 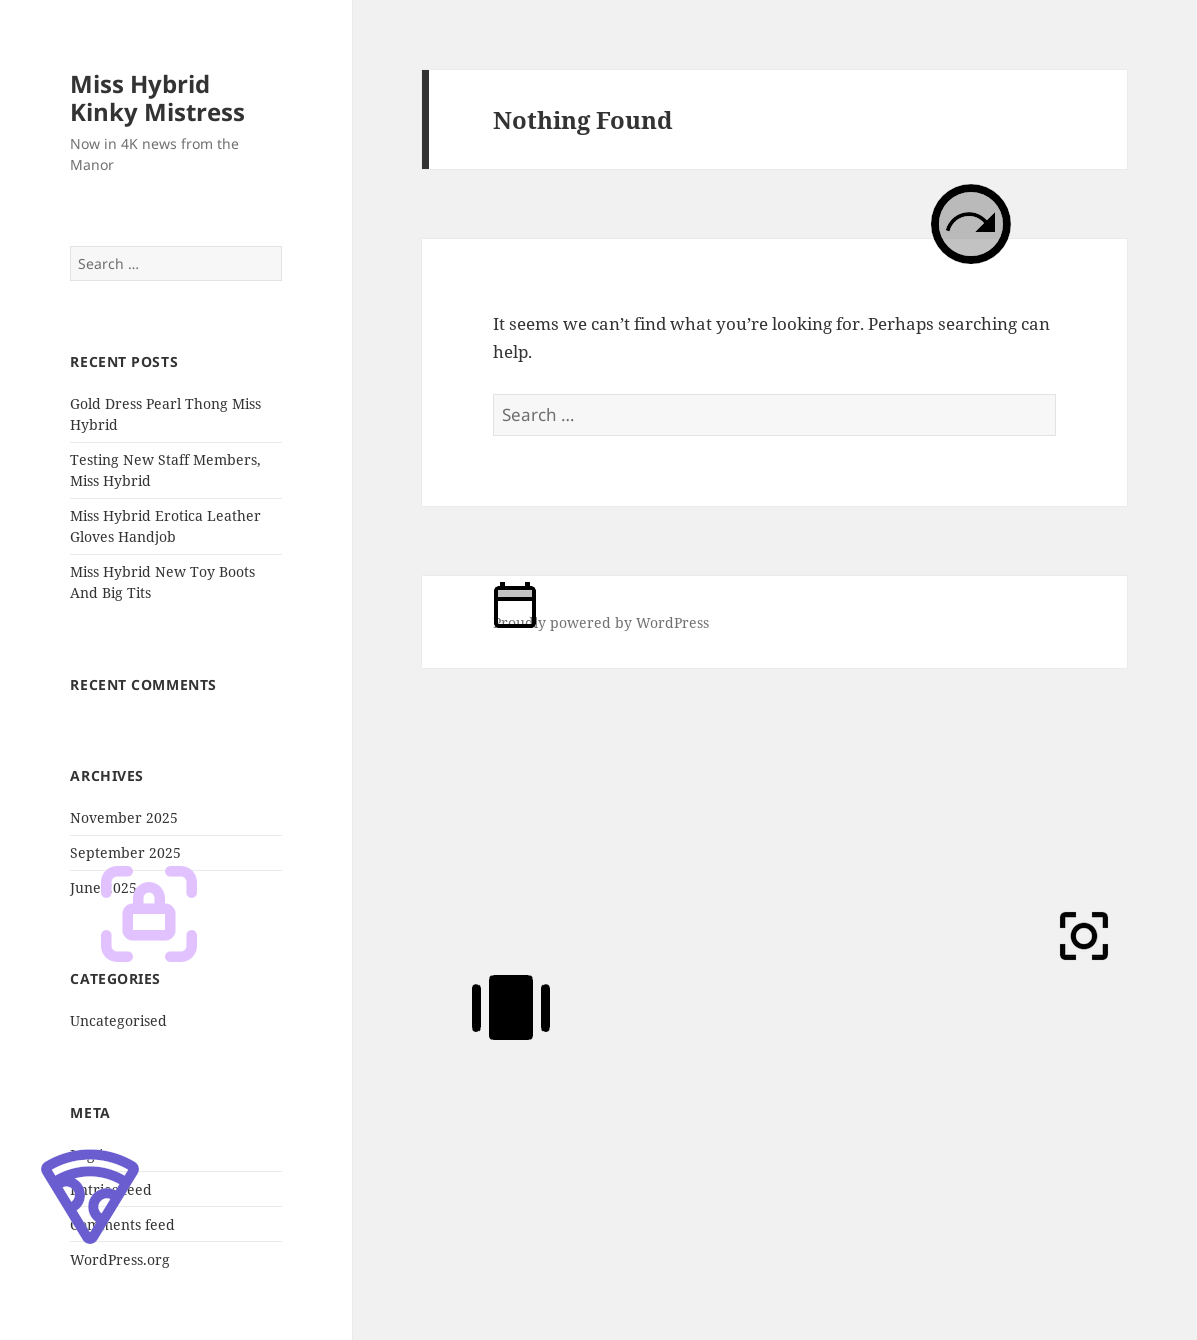 What do you see at coordinates (511, 1010) in the screenshot?
I see `view stories or card-based content` at bounding box center [511, 1010].